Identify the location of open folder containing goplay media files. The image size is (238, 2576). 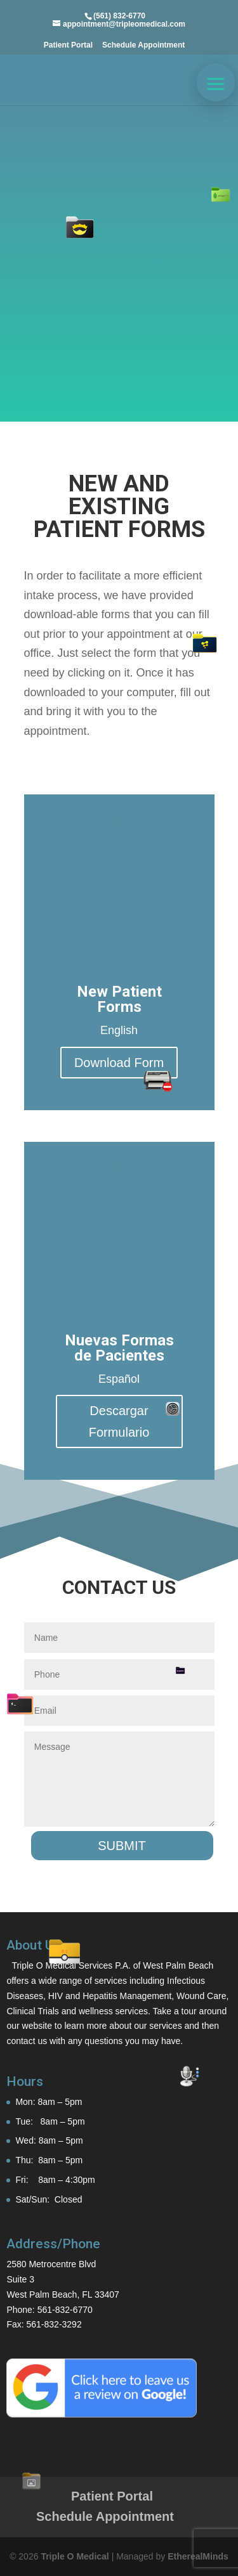
(180, 1671).